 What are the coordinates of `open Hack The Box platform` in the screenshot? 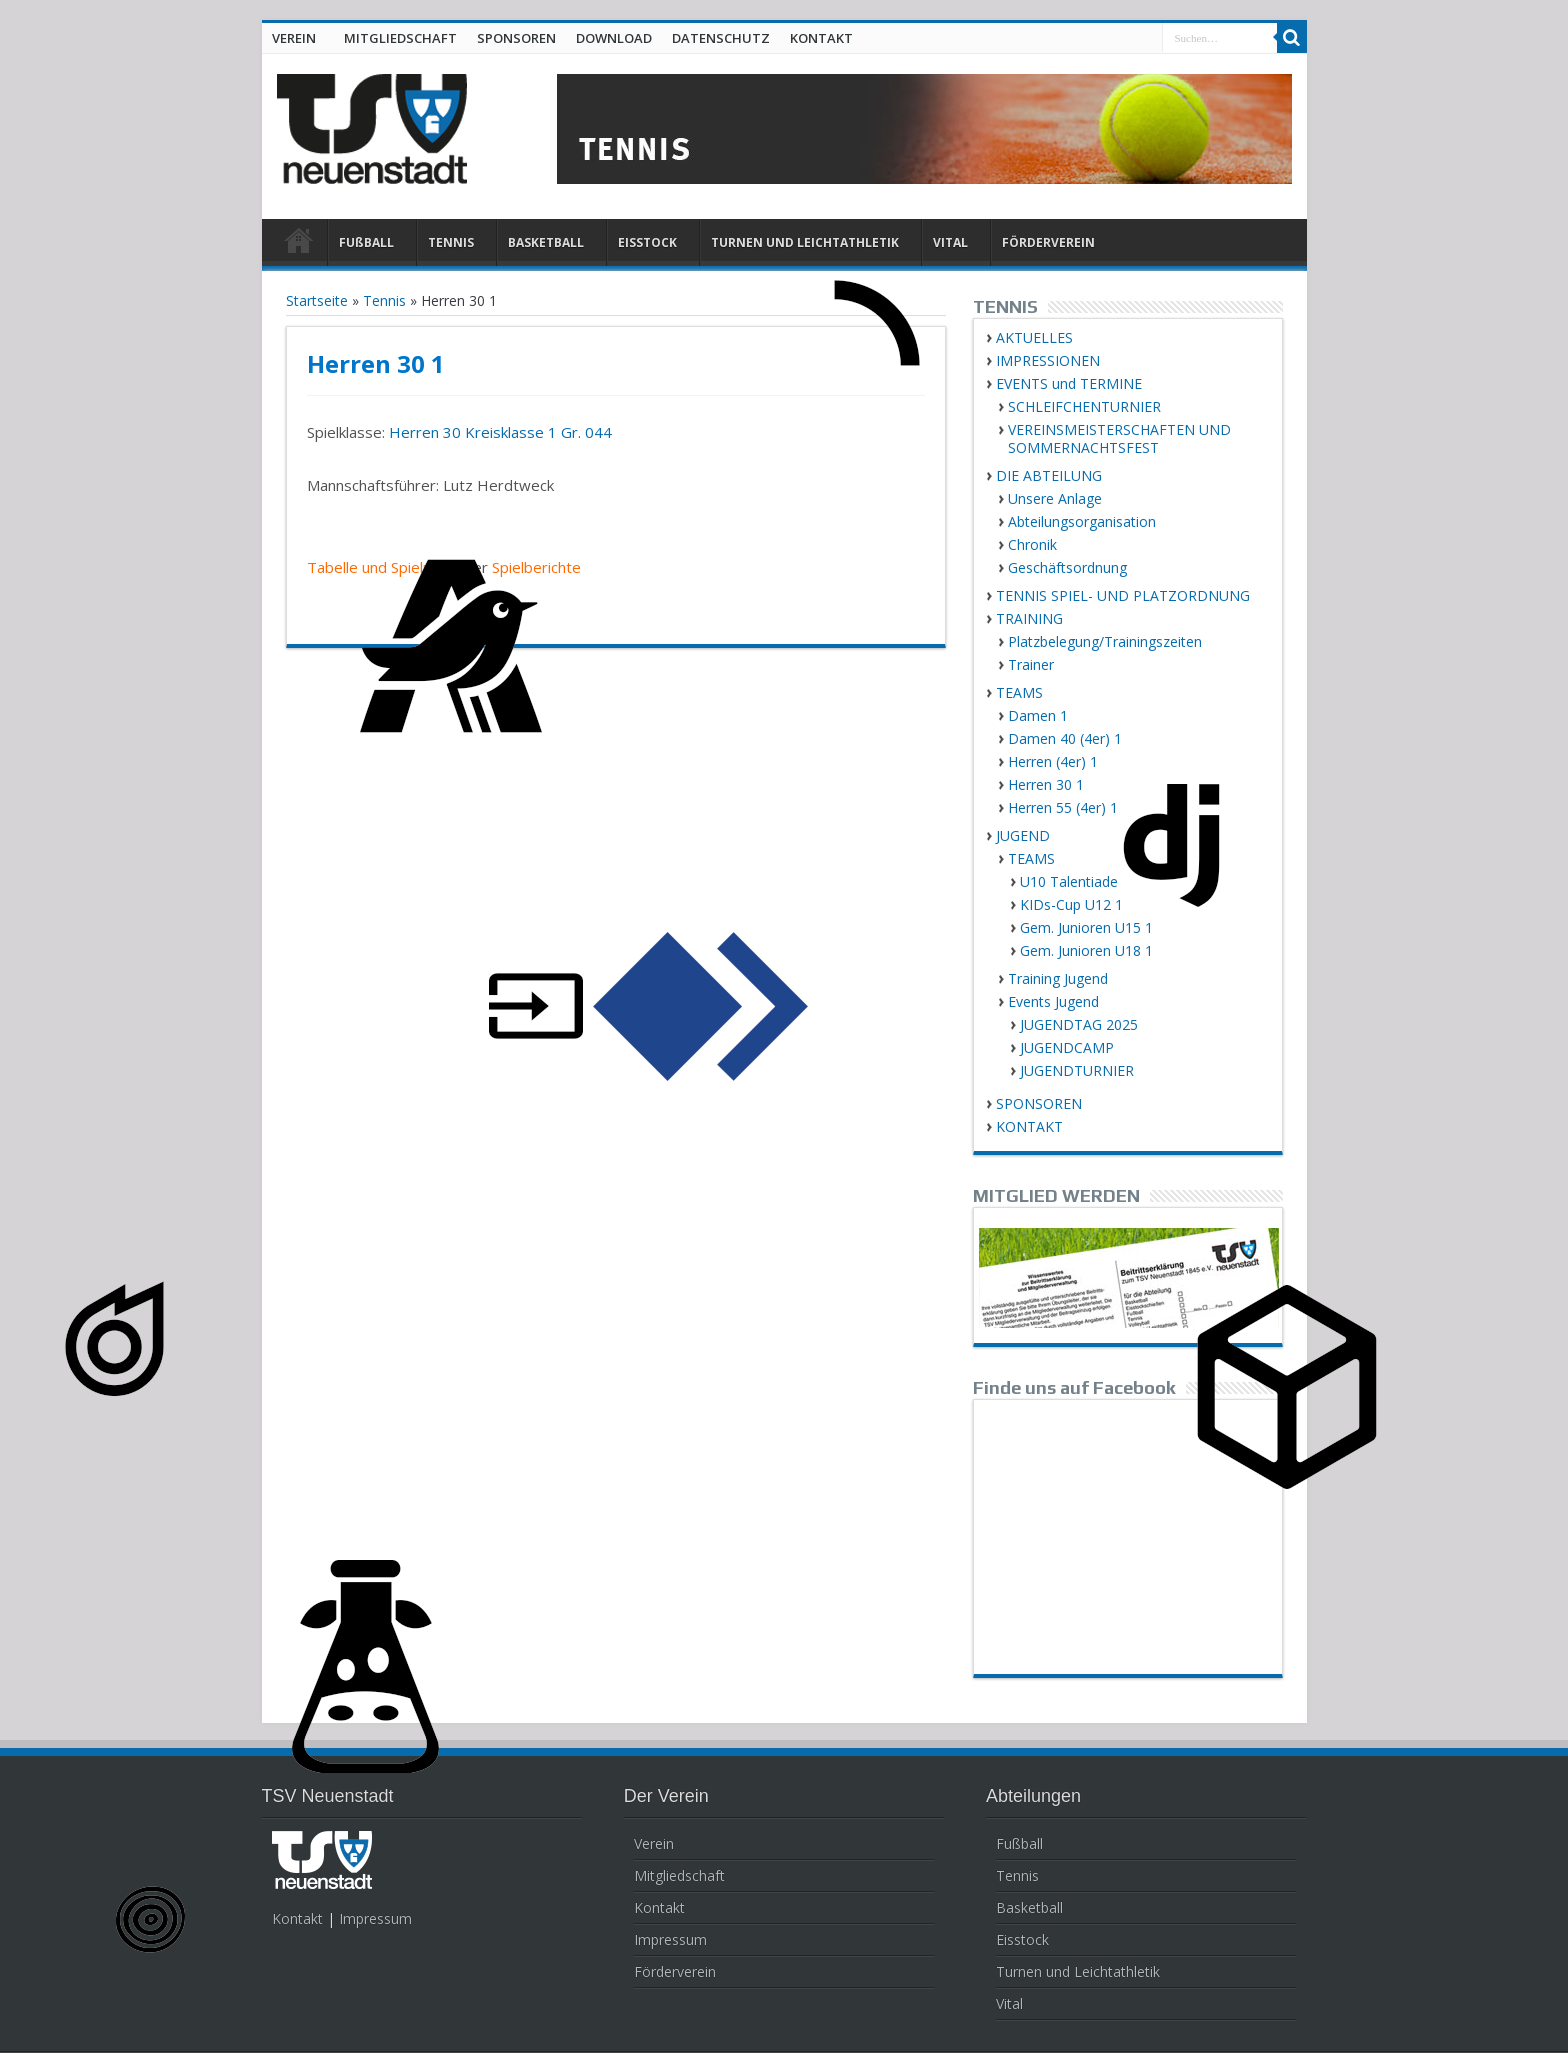 It's located at (1287, 1387).